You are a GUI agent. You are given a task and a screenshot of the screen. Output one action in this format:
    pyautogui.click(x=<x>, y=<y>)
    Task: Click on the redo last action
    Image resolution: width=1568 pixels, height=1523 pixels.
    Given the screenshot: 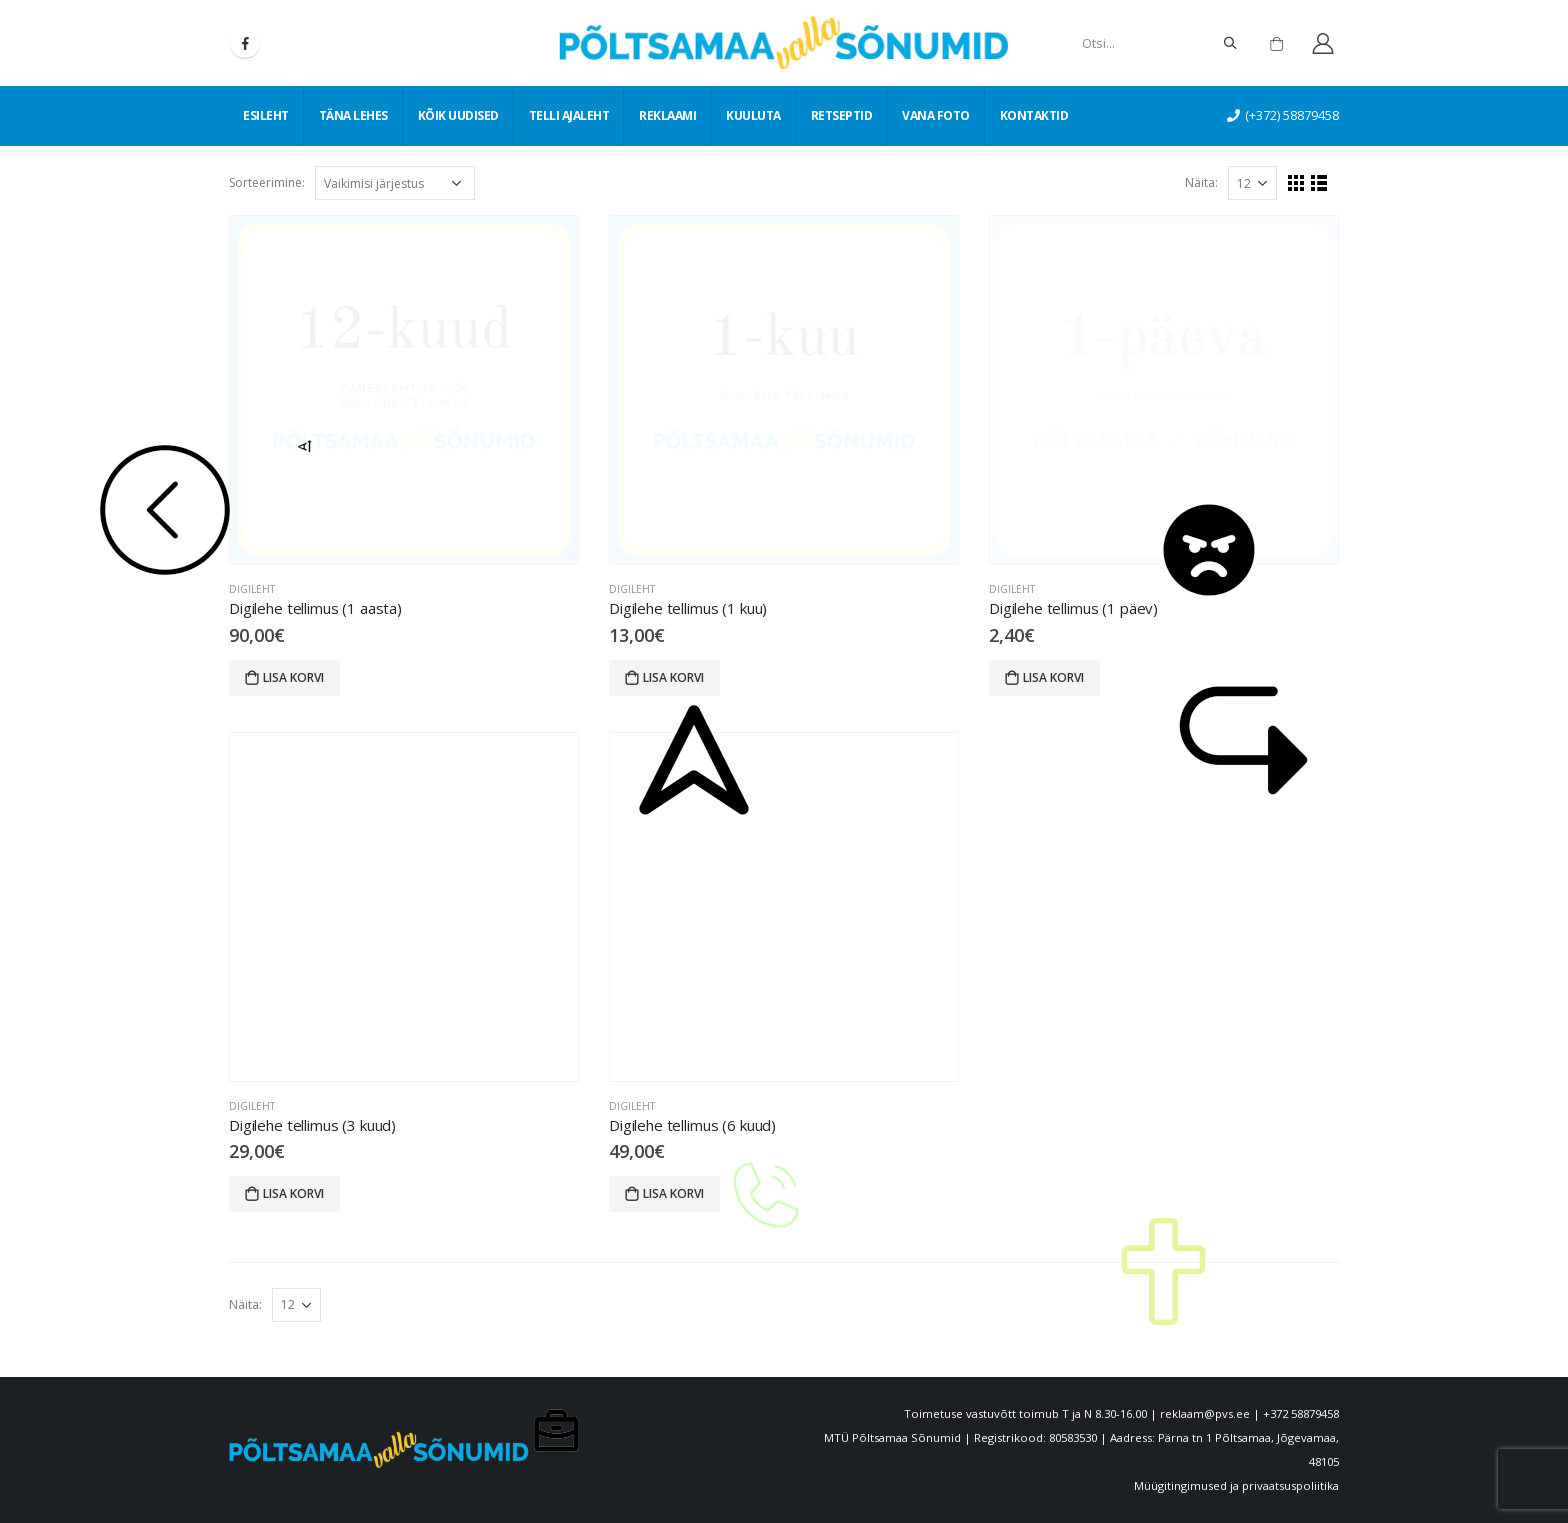 What is the action you would take?
    pyautogui.click(x=1243, y=735)
    